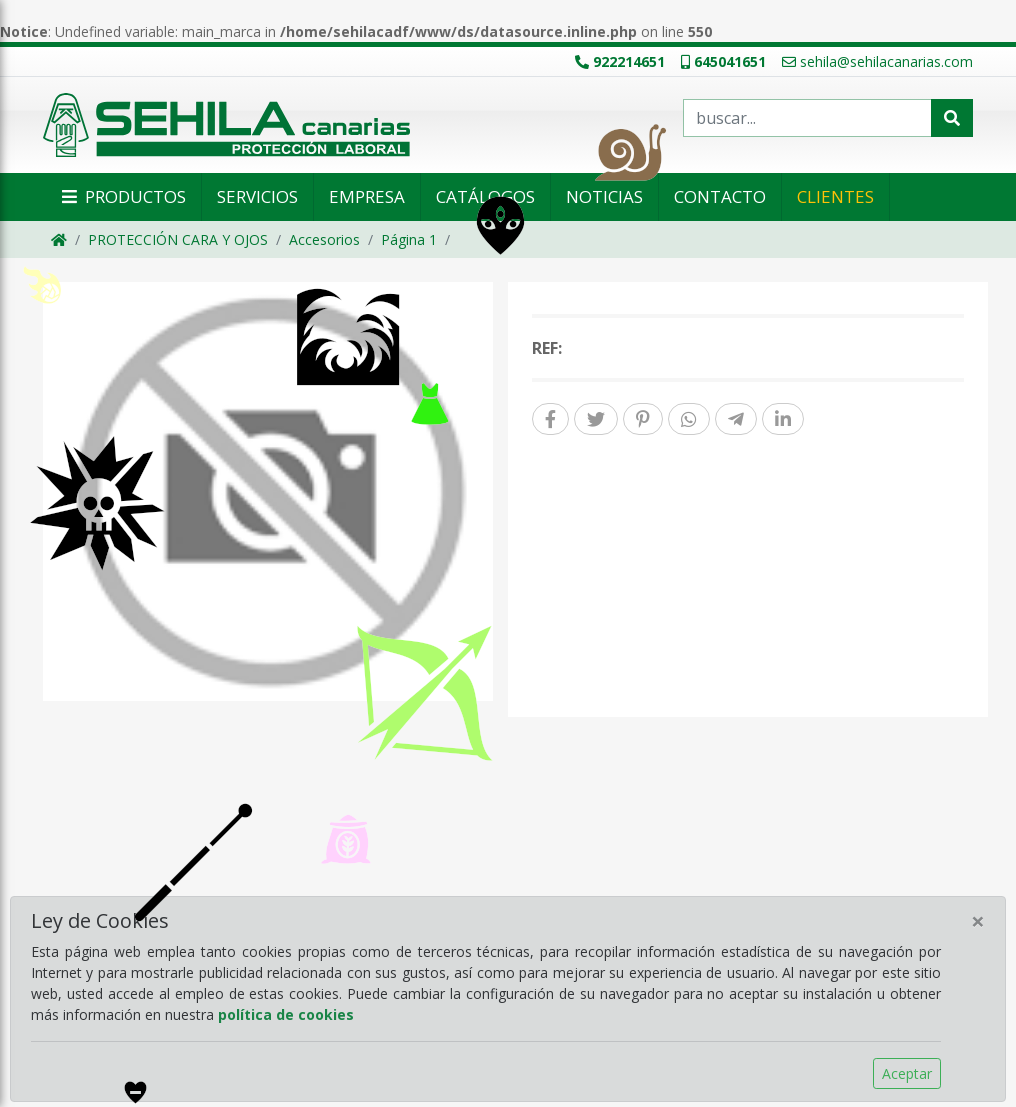  Describe the element at coordinates (500, 225) in the screenshot. I see `alien character or avatar selection` at that location.